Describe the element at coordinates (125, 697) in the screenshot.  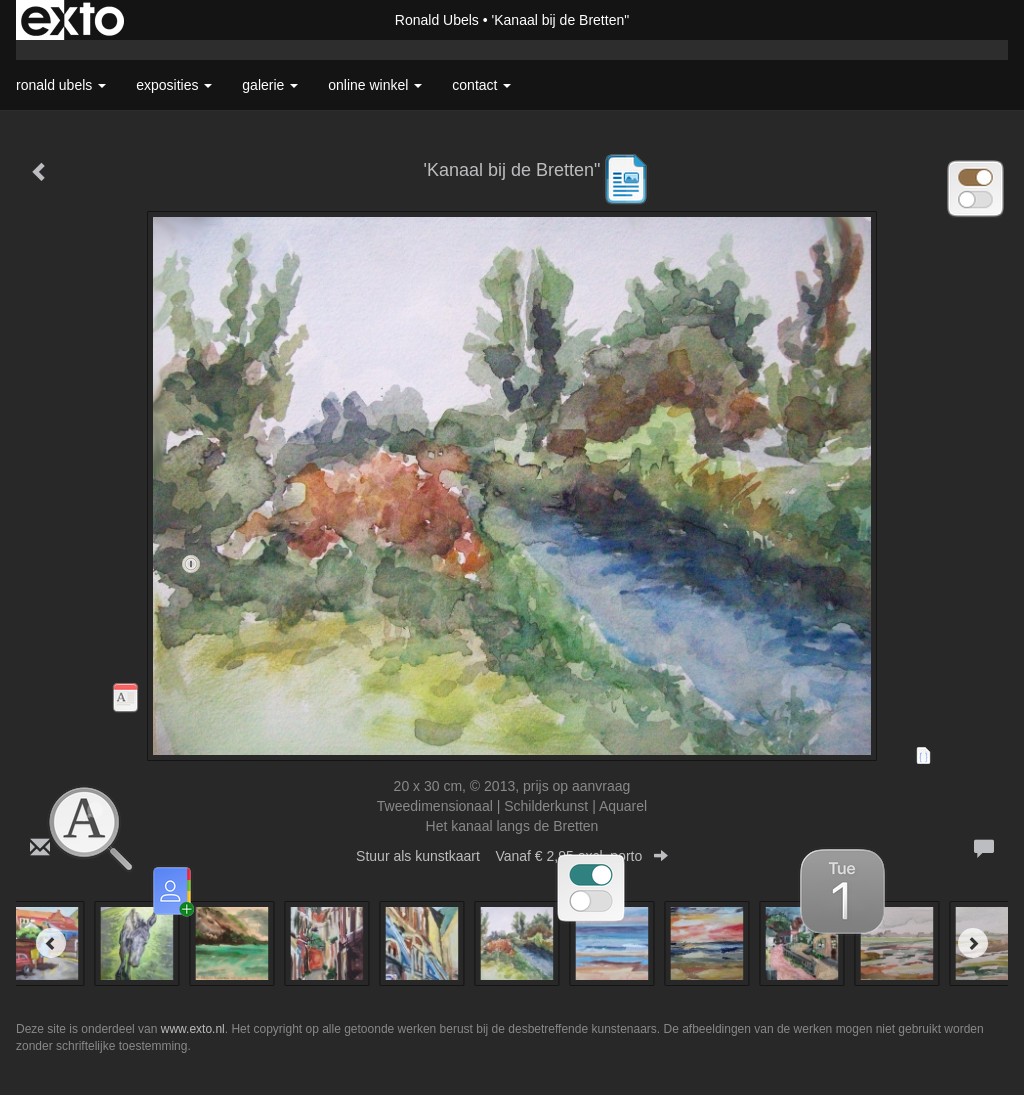
I see `open the gnome books e-reader application` at that location.